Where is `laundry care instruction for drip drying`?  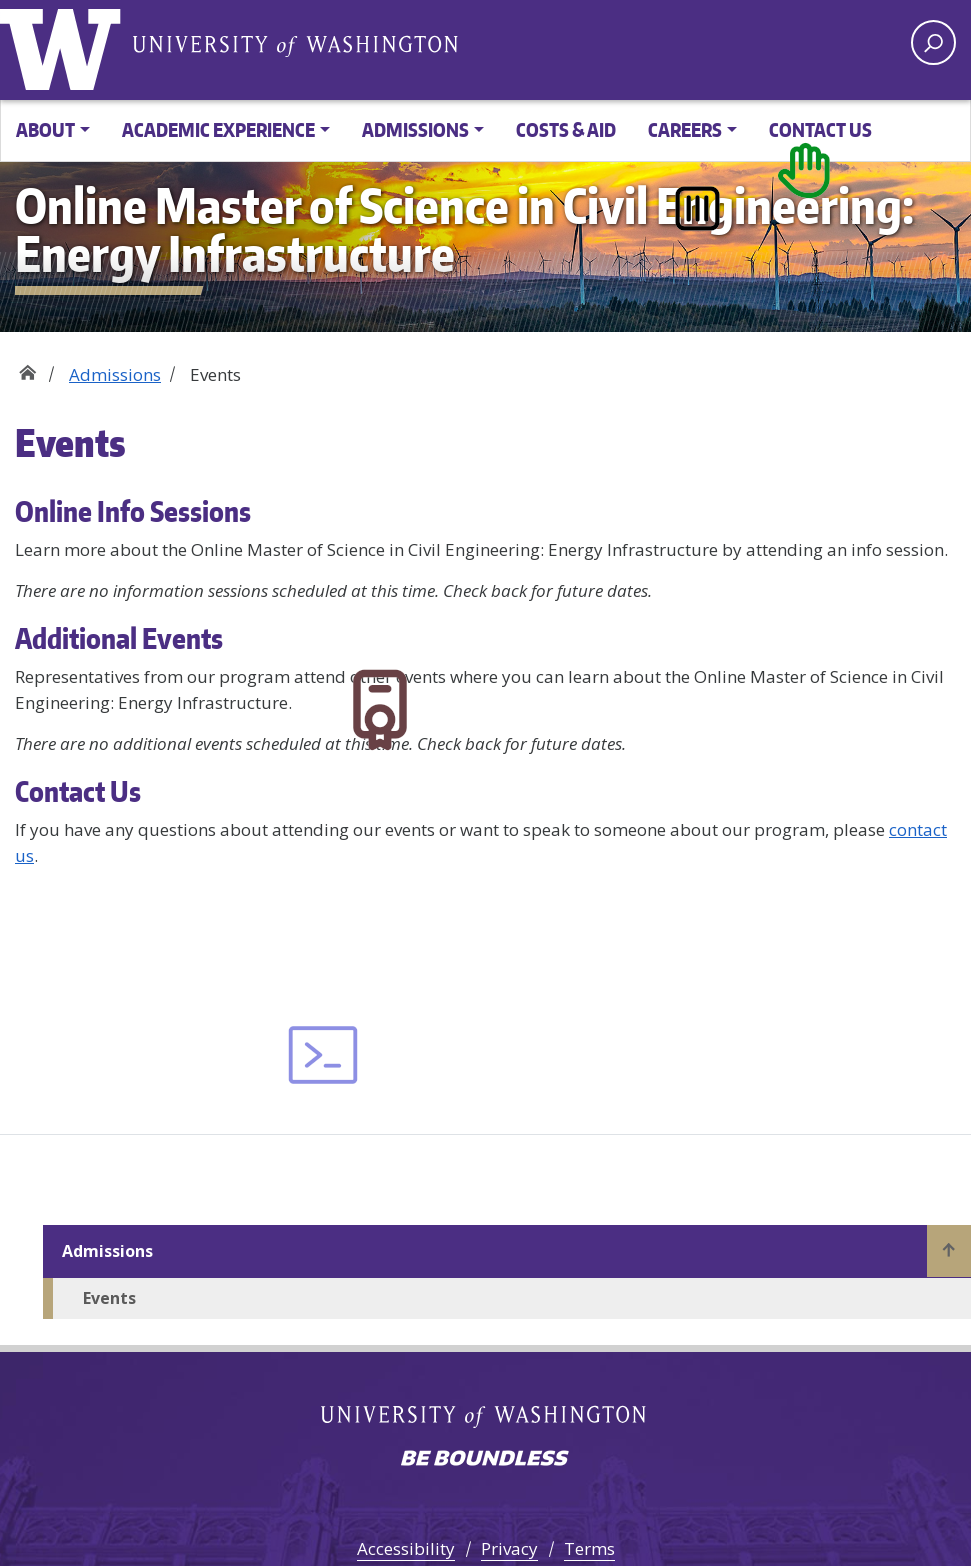 laundry care instruction for drip drying is located at coordinates (697, 208).